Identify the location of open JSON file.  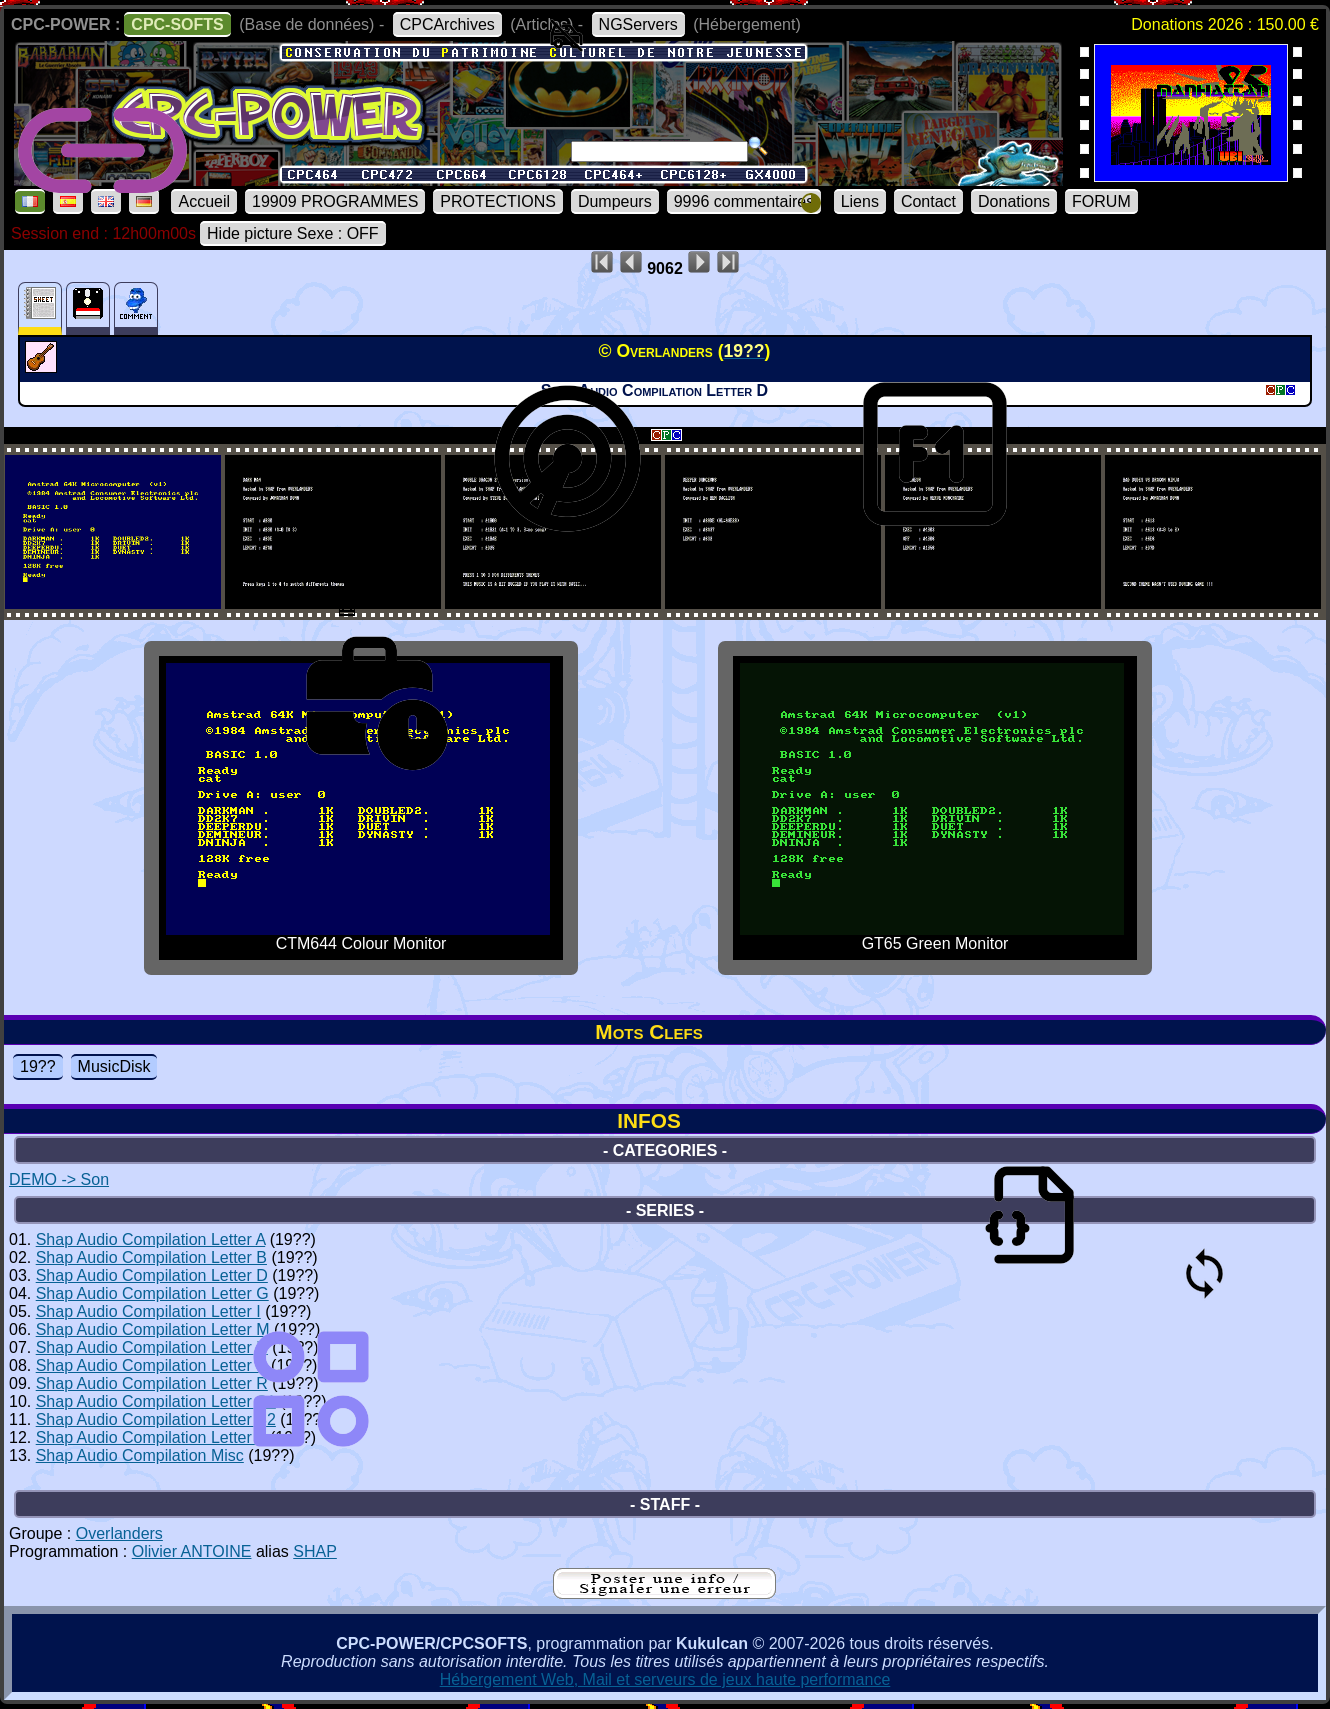
(1034, 1215).